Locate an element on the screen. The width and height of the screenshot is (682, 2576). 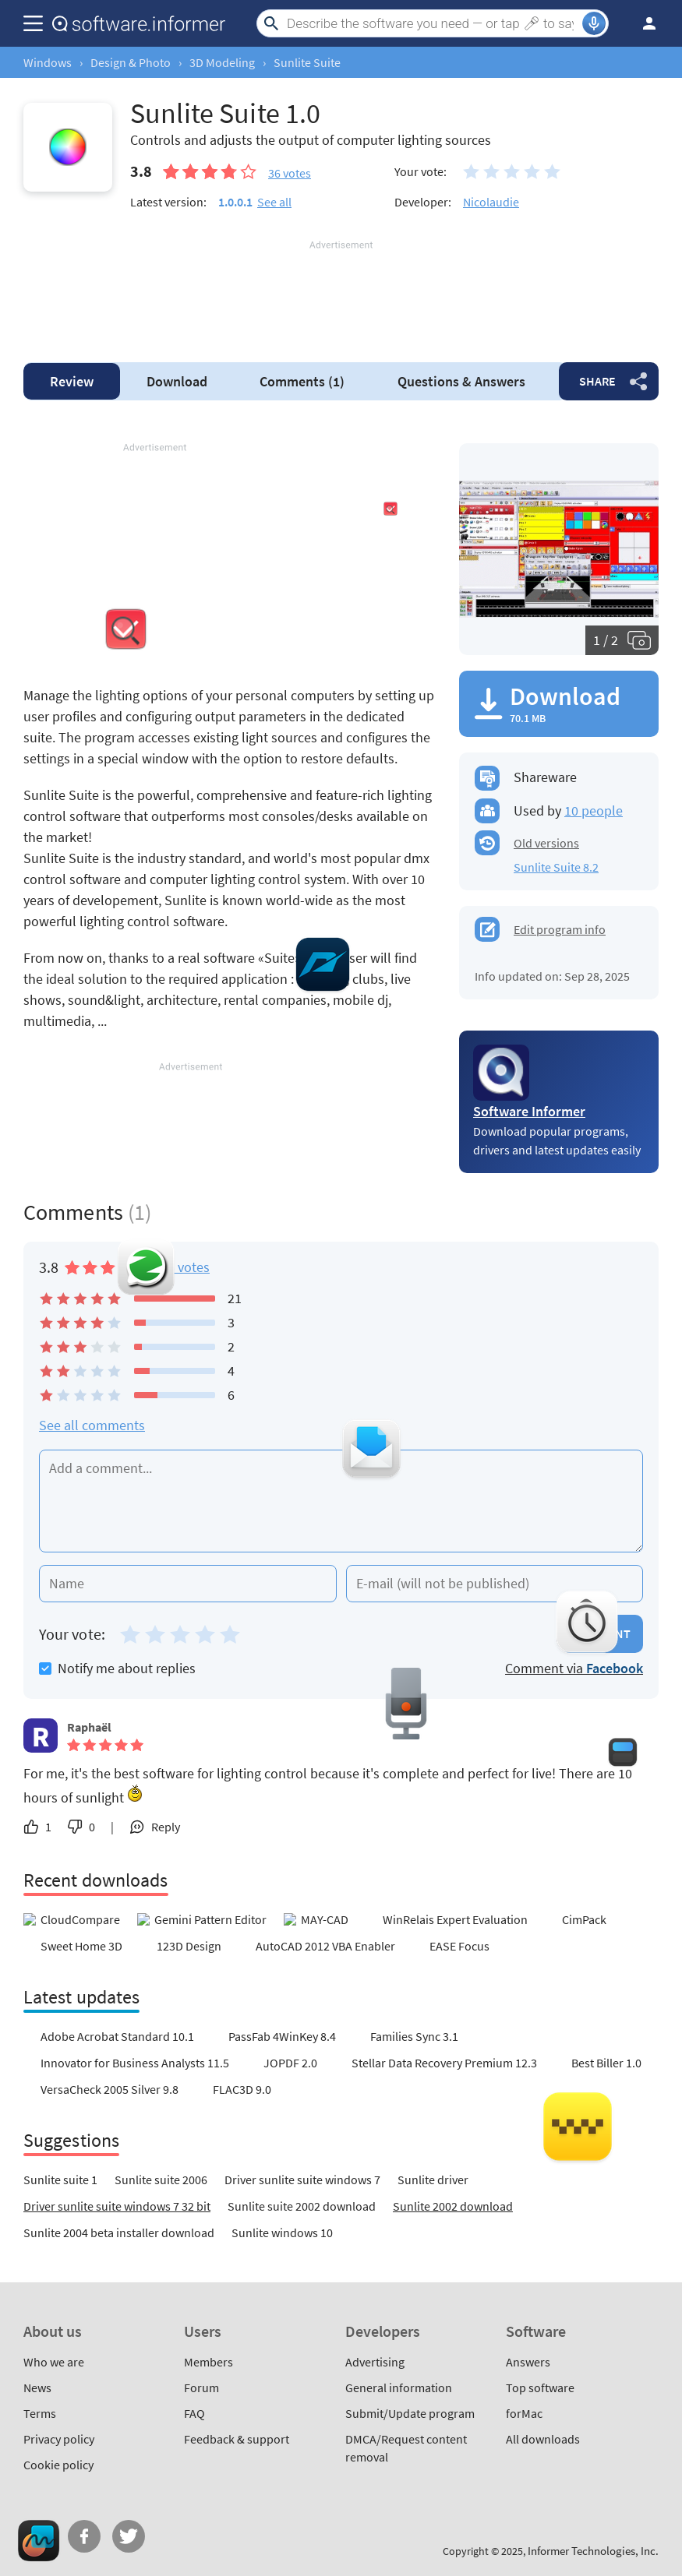
open voice recorder app is located at coordinates (406, 1704).